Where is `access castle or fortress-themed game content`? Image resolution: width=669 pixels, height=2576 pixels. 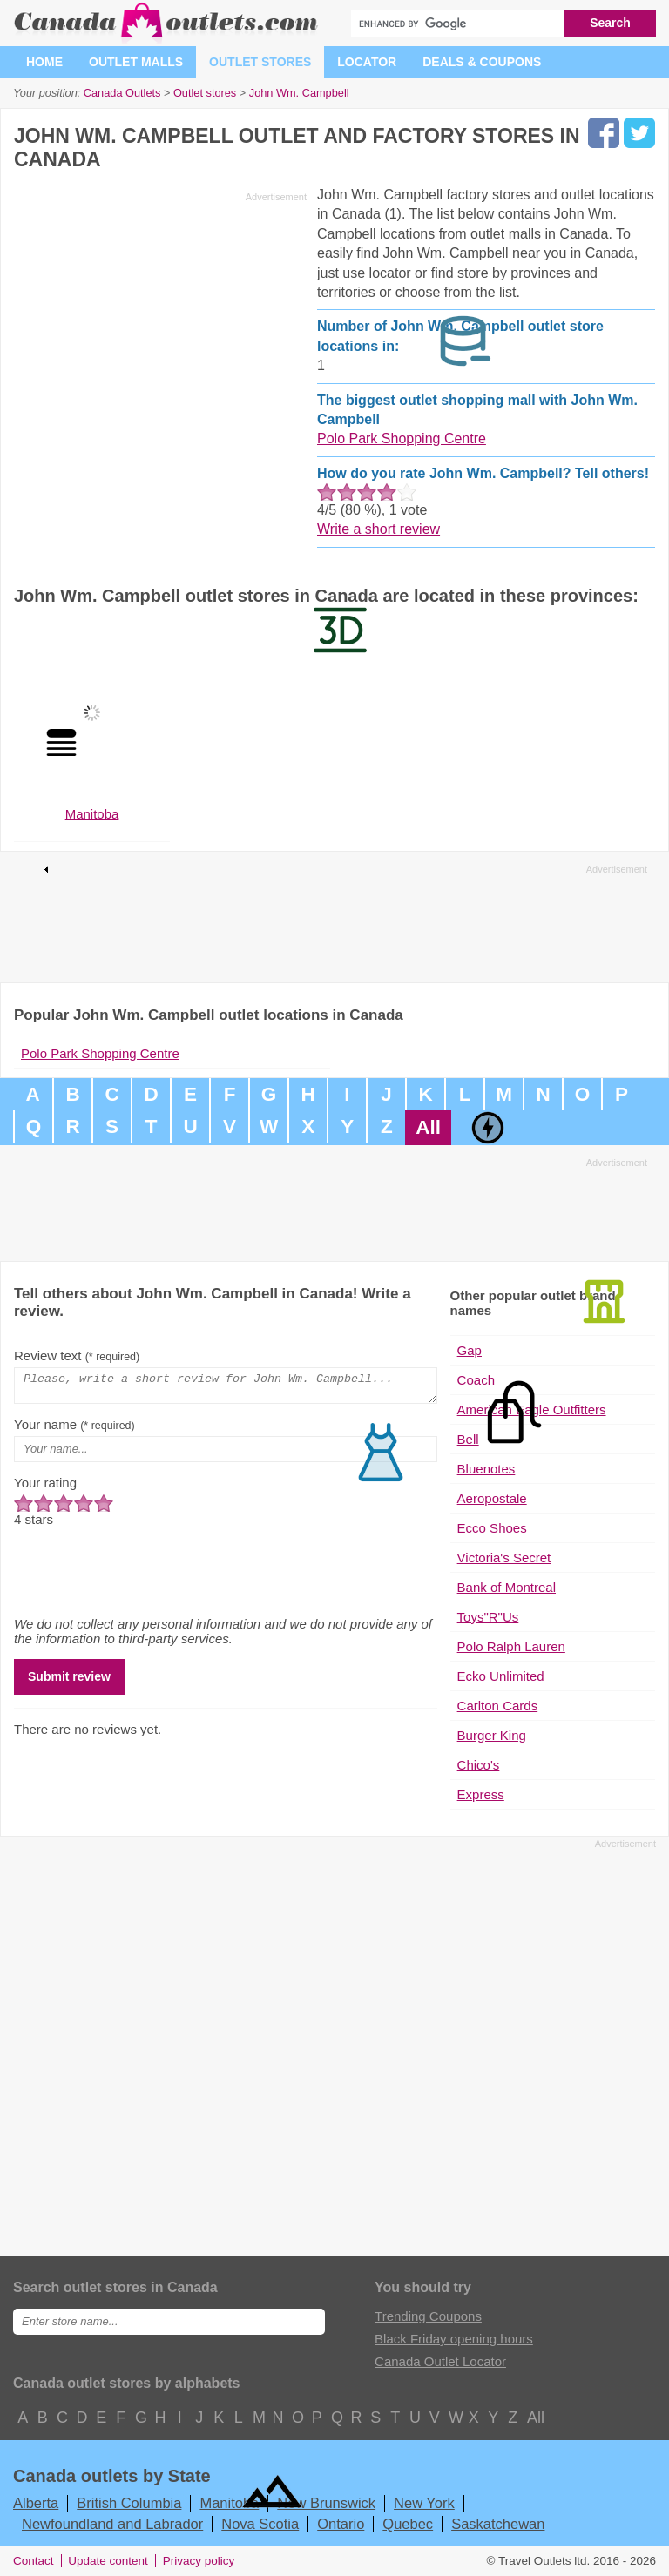
access castle or fortress-themed game content is located at coordinates (604, 1300).